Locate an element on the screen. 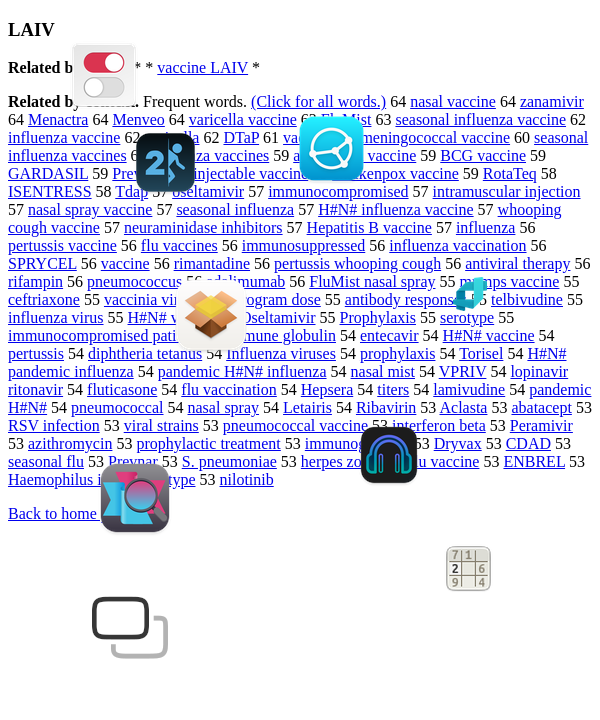 This screenshot has width=600, height=720. open gnome tweaks to customize desktop settings is located at coordinates (104, 75).